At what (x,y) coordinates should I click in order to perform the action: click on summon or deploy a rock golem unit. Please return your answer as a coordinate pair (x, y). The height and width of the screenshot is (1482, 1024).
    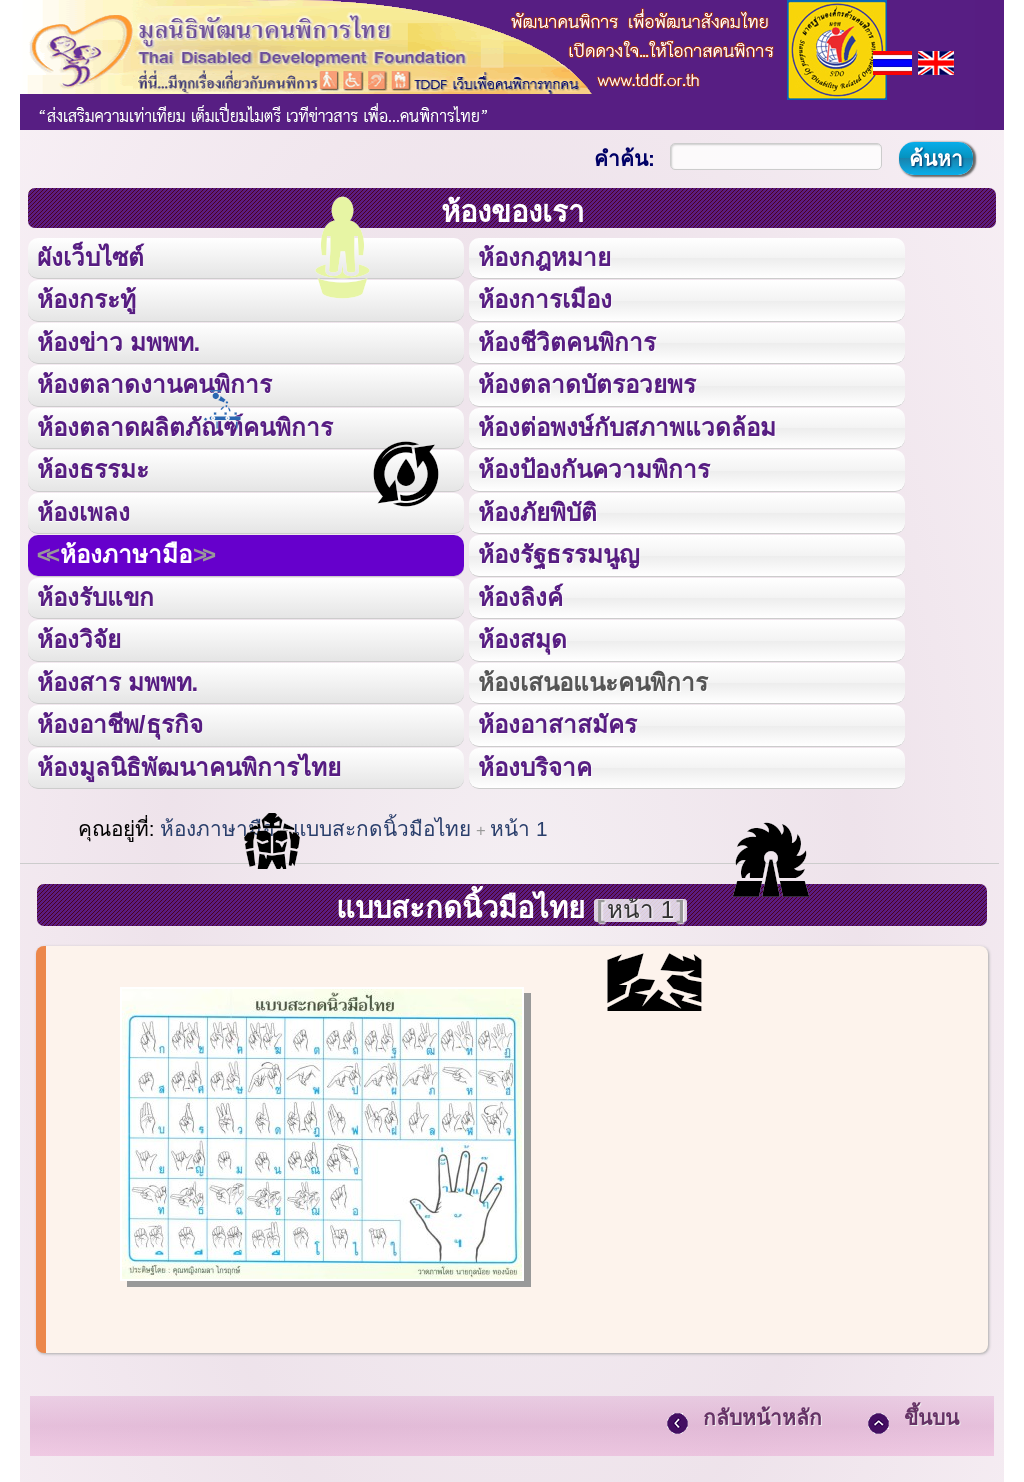
    Looking at the image, I should click on (272, 841).